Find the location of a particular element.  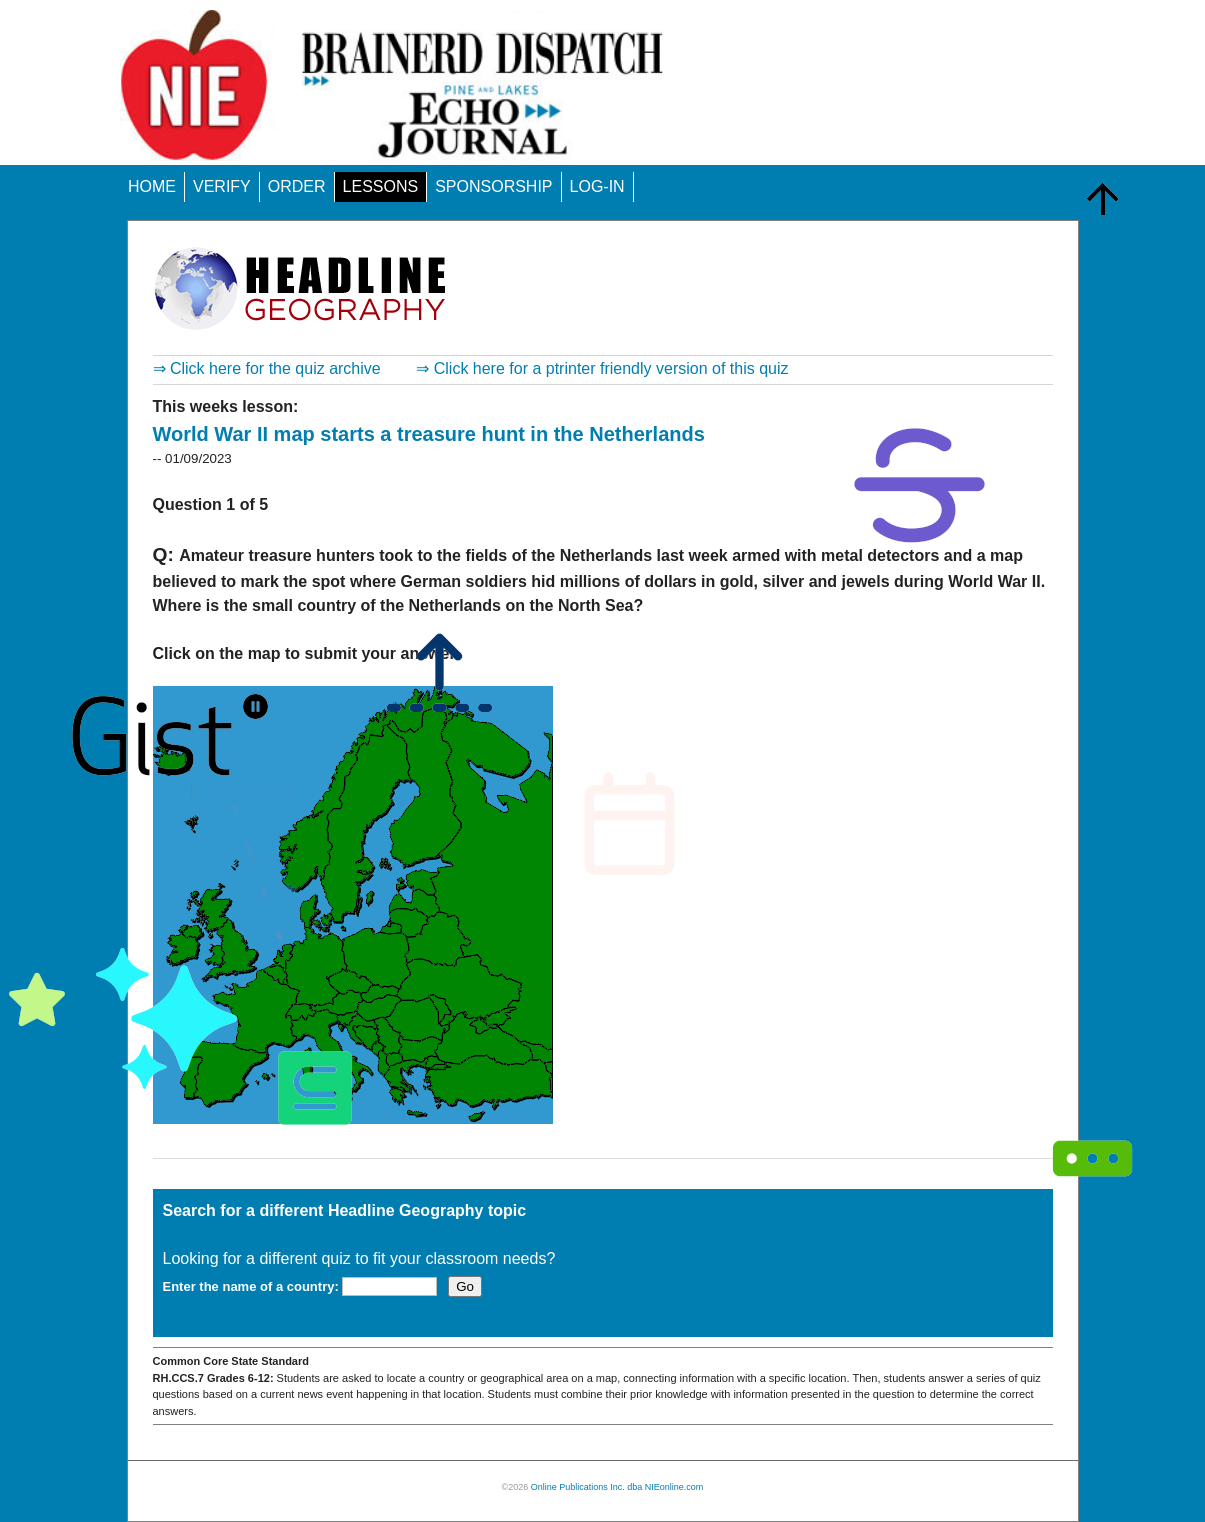

collapse content upward is located at coordinates (439, 673).